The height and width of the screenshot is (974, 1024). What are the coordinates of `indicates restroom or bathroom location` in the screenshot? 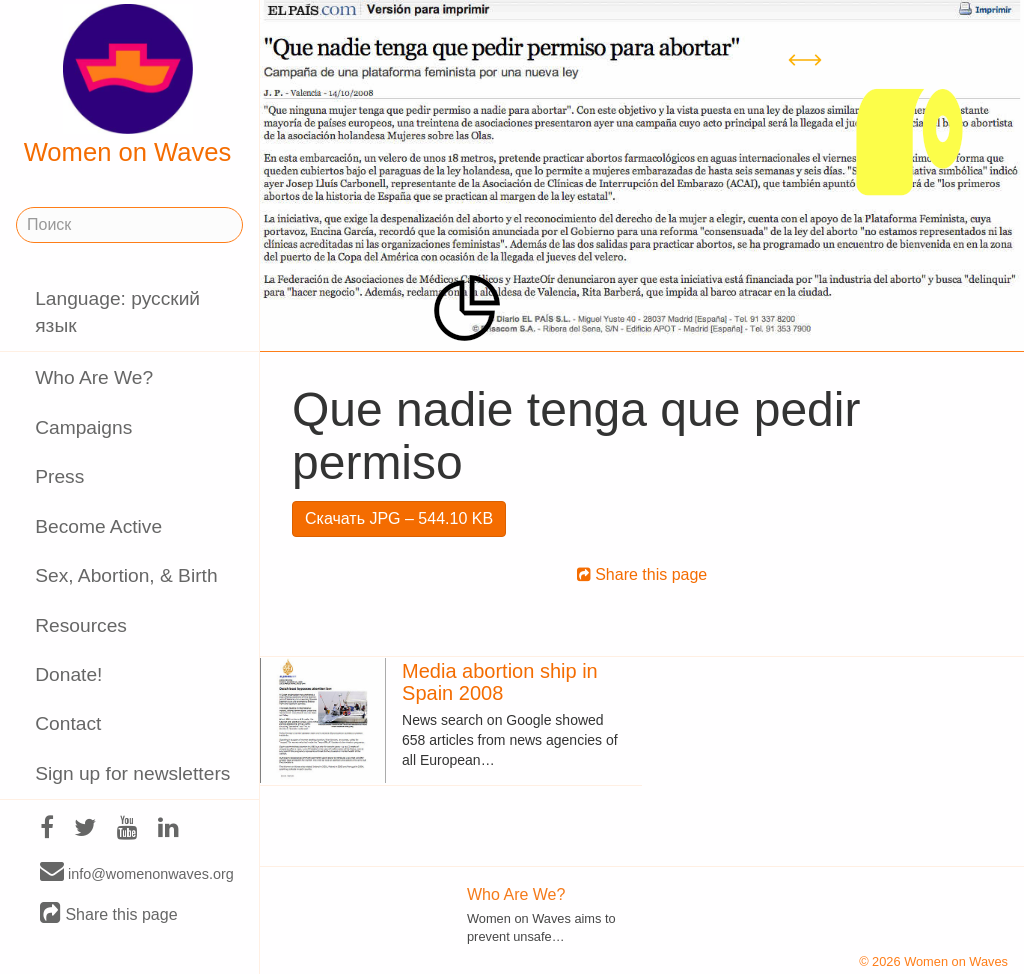 It's located at (909, 135).